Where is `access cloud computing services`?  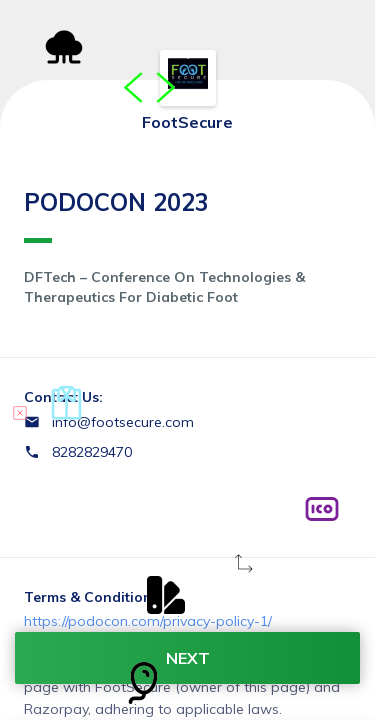 access cloud computing services is located at coordinates (64, 47).